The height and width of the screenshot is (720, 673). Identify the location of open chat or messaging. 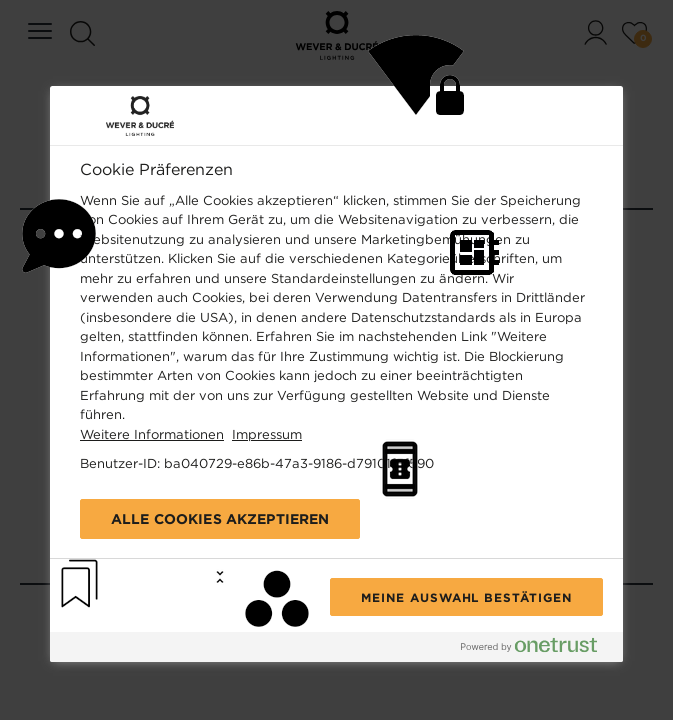
(59, 236).